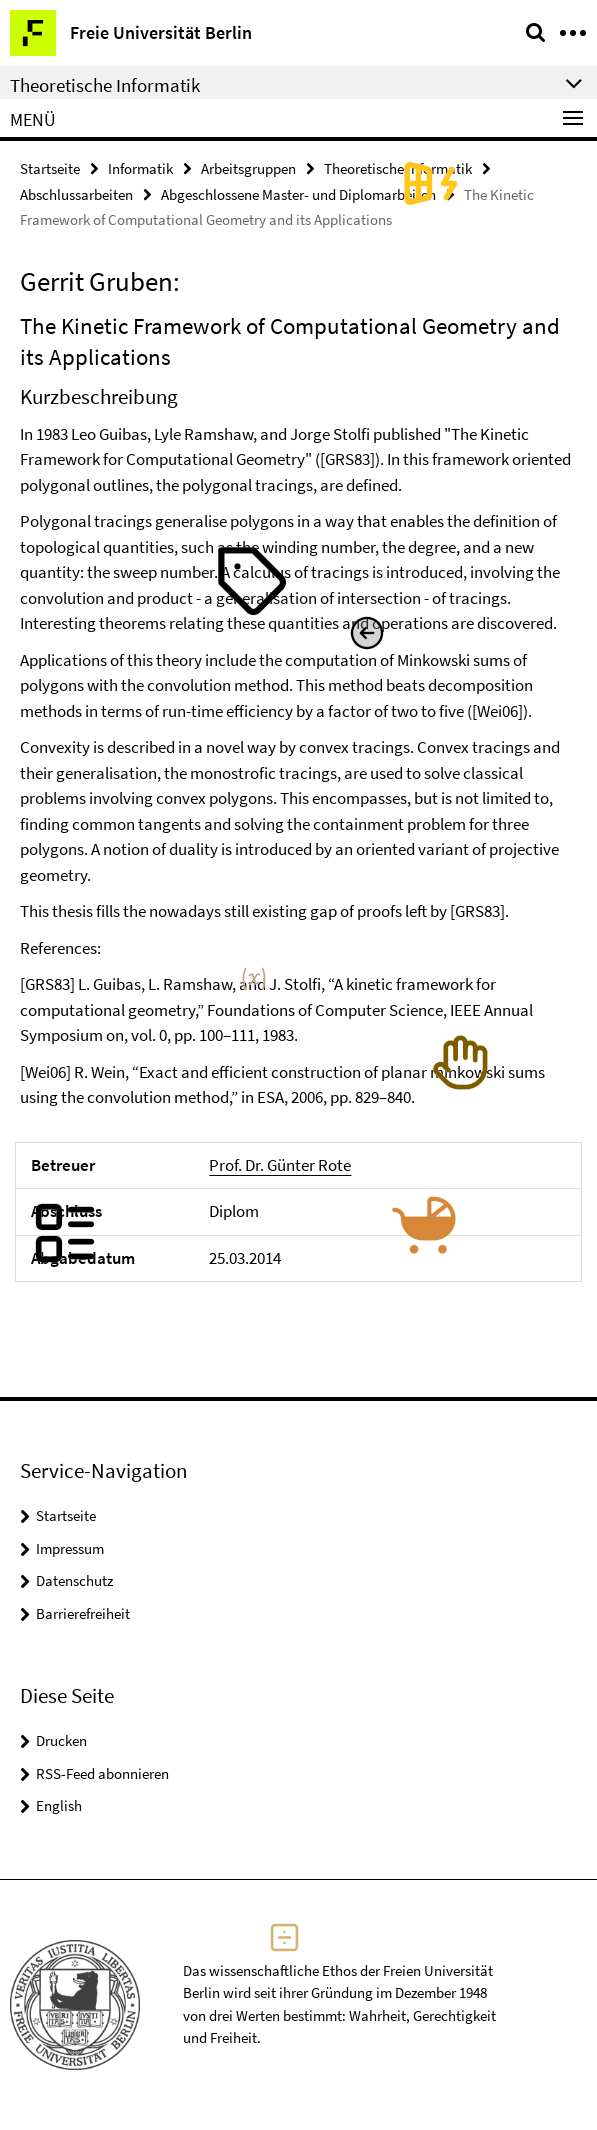  What do you see at coordinates (284, 1937) in the screenshot?
I see `perform division calculation` at bounding box center [284, 1937].